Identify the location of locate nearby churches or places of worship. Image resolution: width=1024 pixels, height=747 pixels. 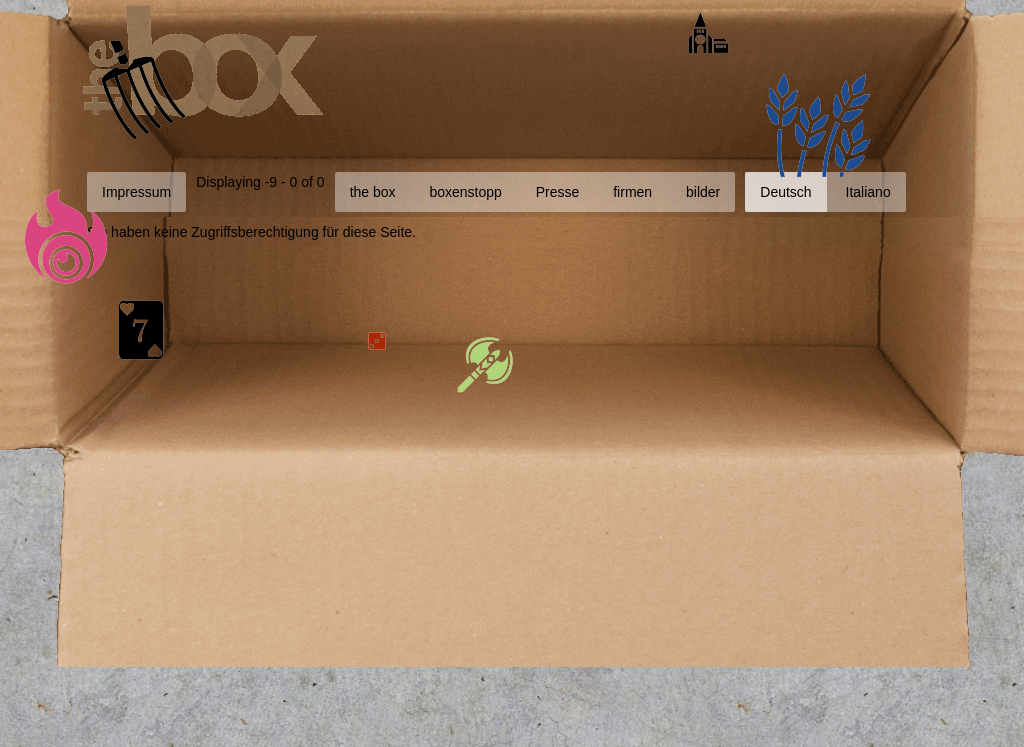
(708, 32).